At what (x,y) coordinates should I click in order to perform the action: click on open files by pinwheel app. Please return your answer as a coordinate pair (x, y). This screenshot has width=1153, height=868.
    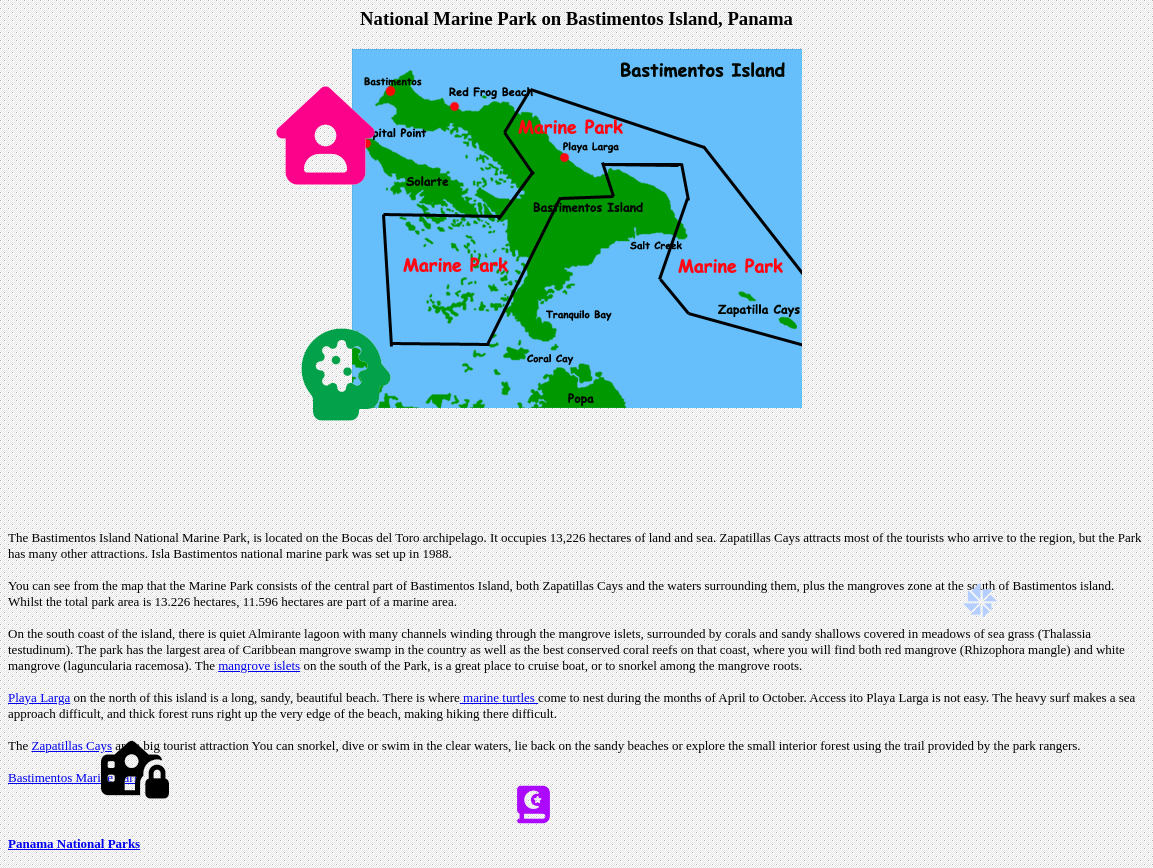
    Looking at the image, I should click on (980, 600).